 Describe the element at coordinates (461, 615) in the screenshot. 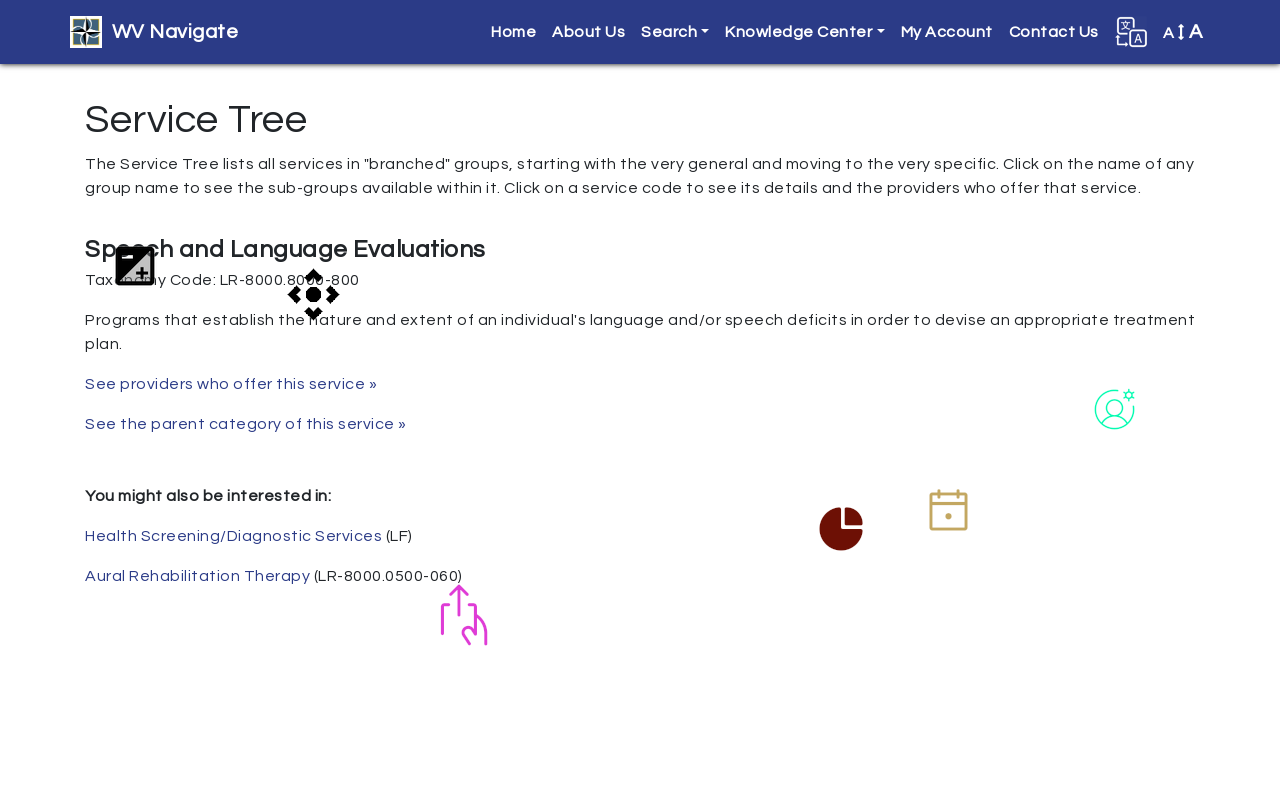

I see `deposit or transfer funds` at that location.